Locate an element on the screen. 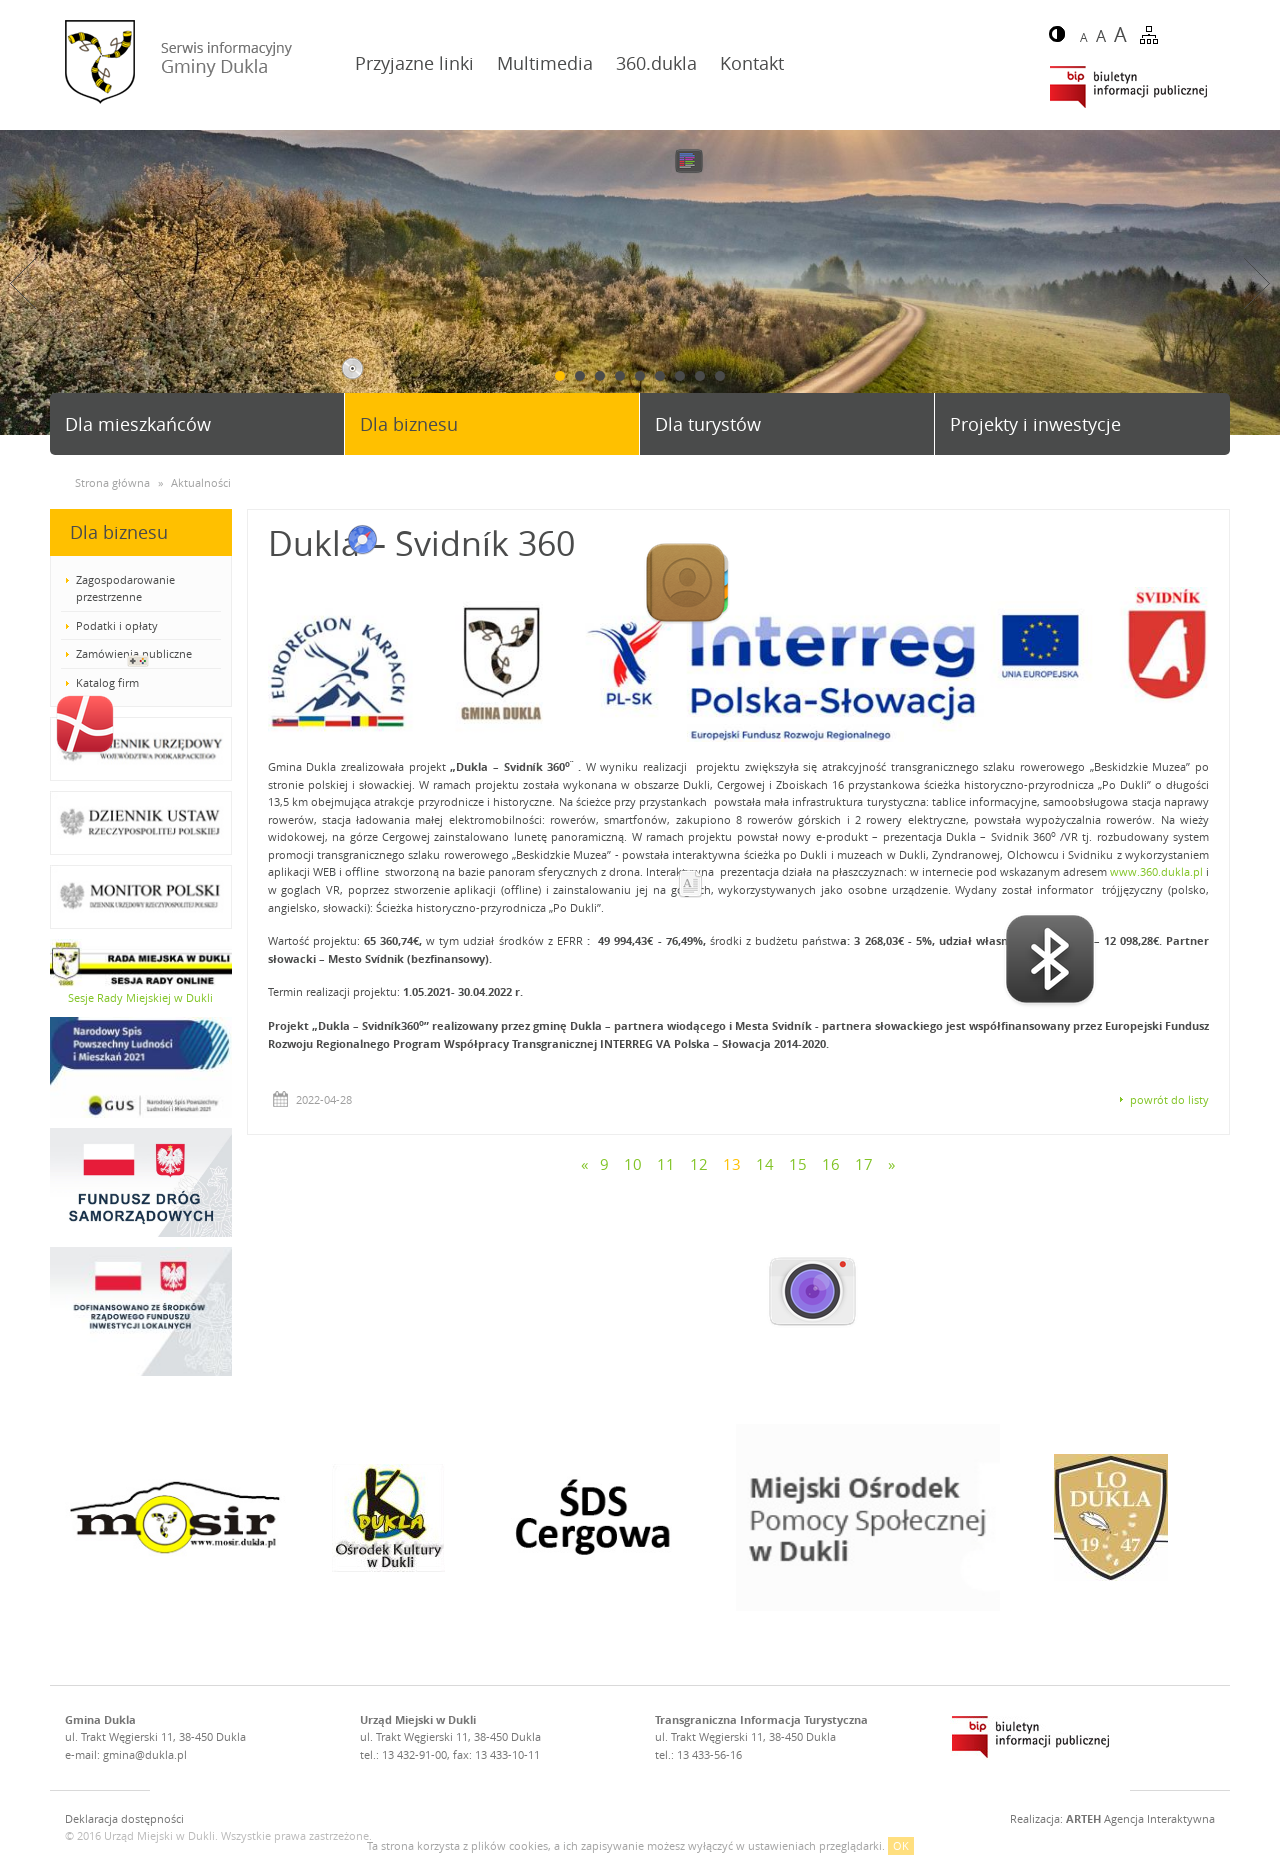 Image resolution: width=1280 pixels, height=1865 pixels. bluetooth is currently disabled or inactive is located at coordinates (1050, 959).